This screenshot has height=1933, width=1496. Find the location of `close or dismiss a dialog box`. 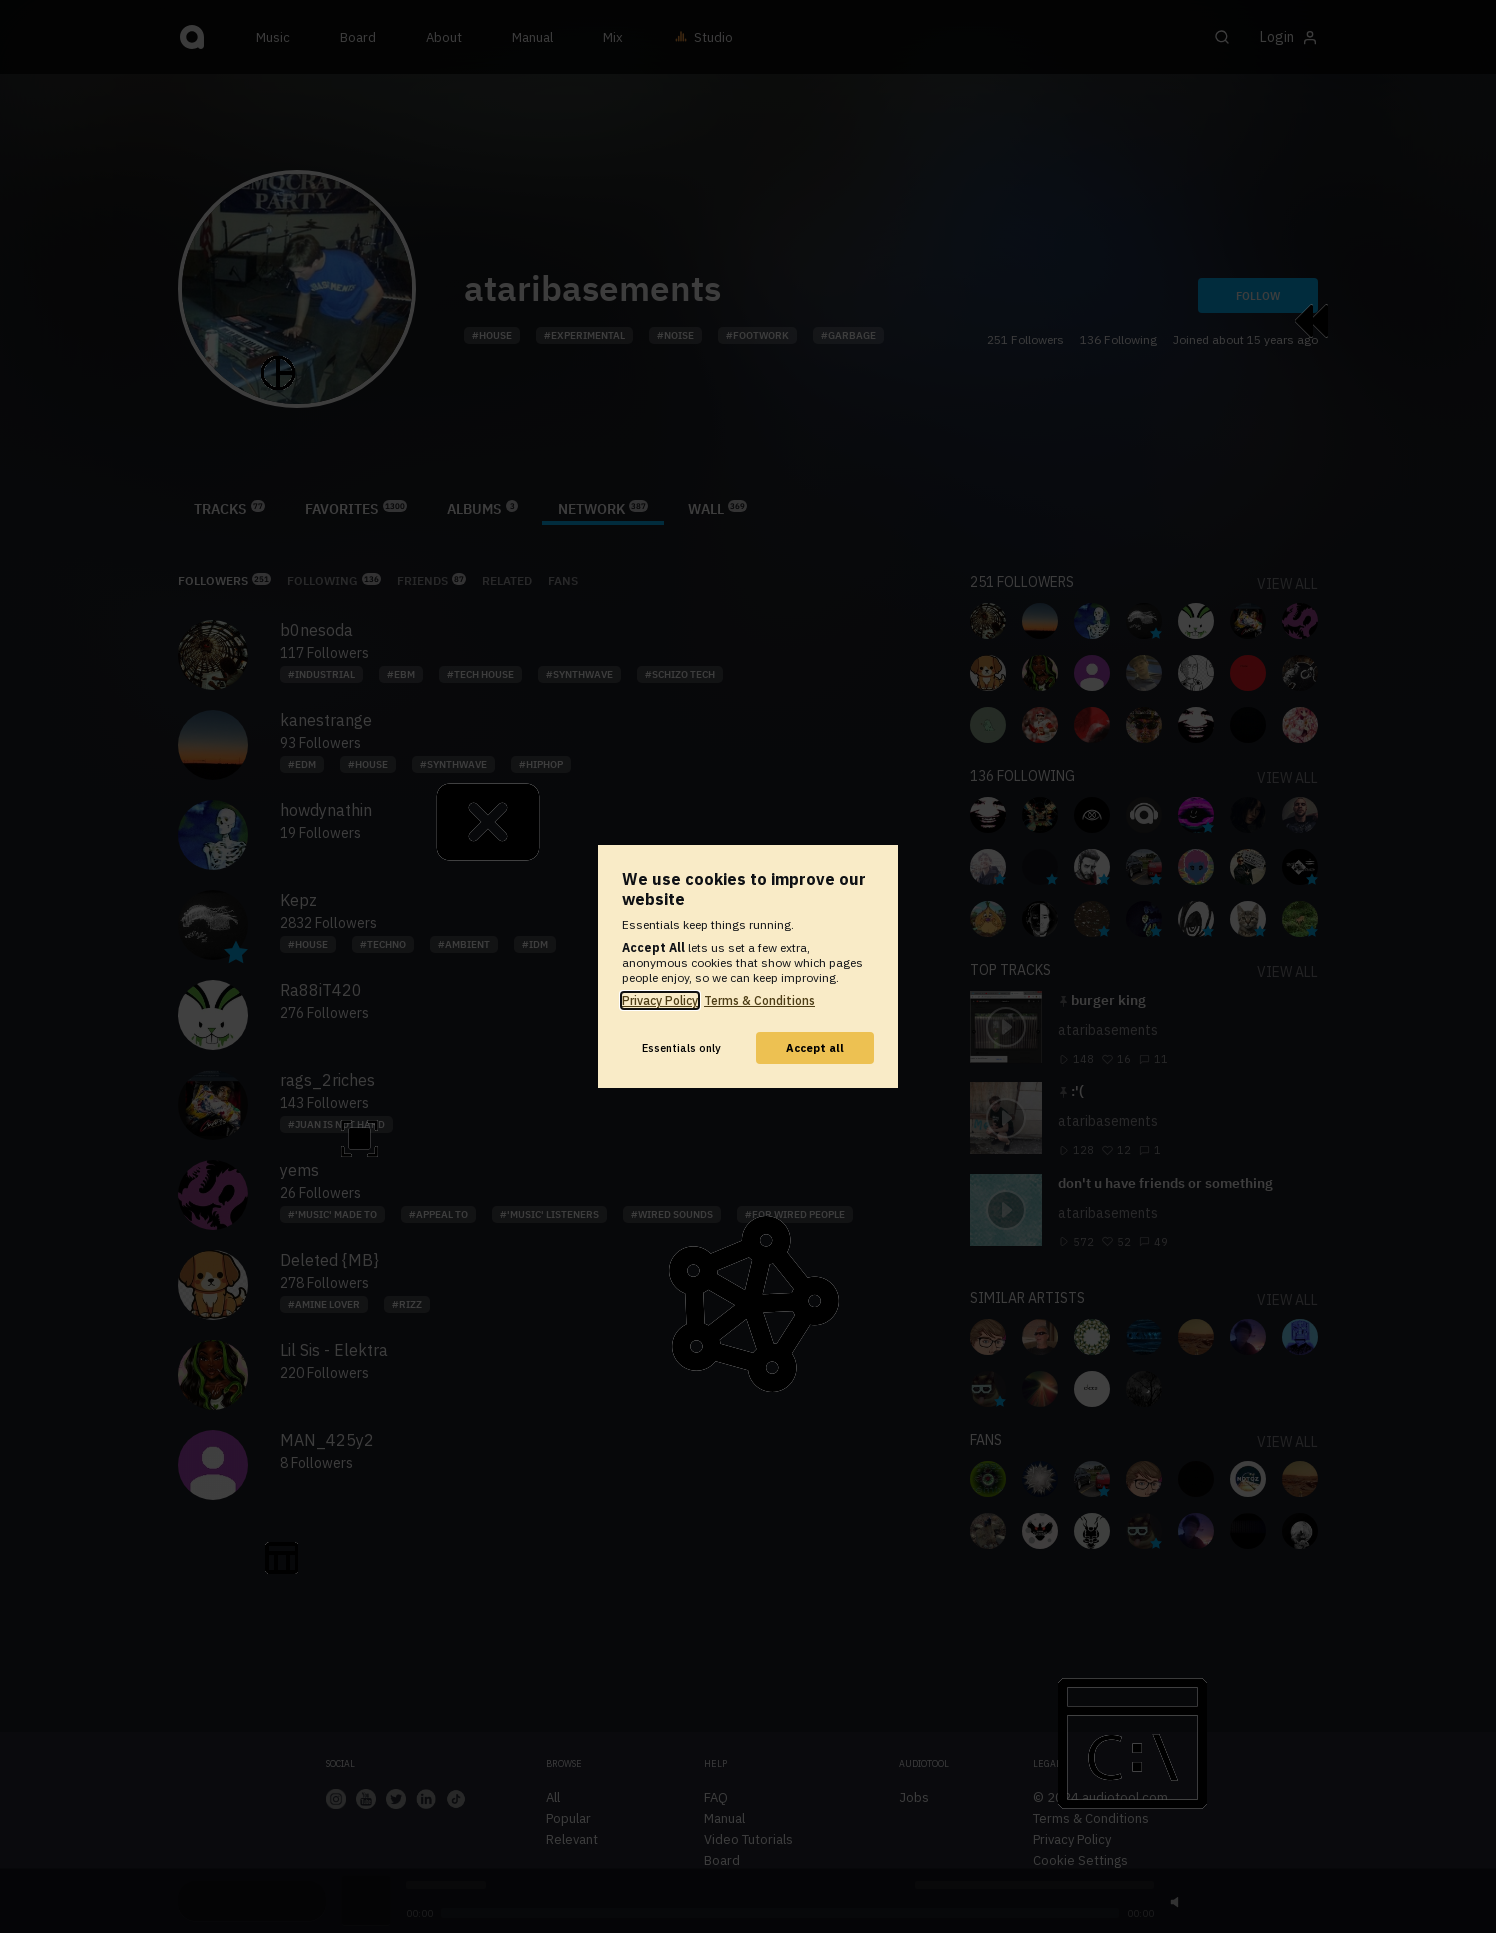

close or dismiss a dialog box is located at coordinates (488, 822).